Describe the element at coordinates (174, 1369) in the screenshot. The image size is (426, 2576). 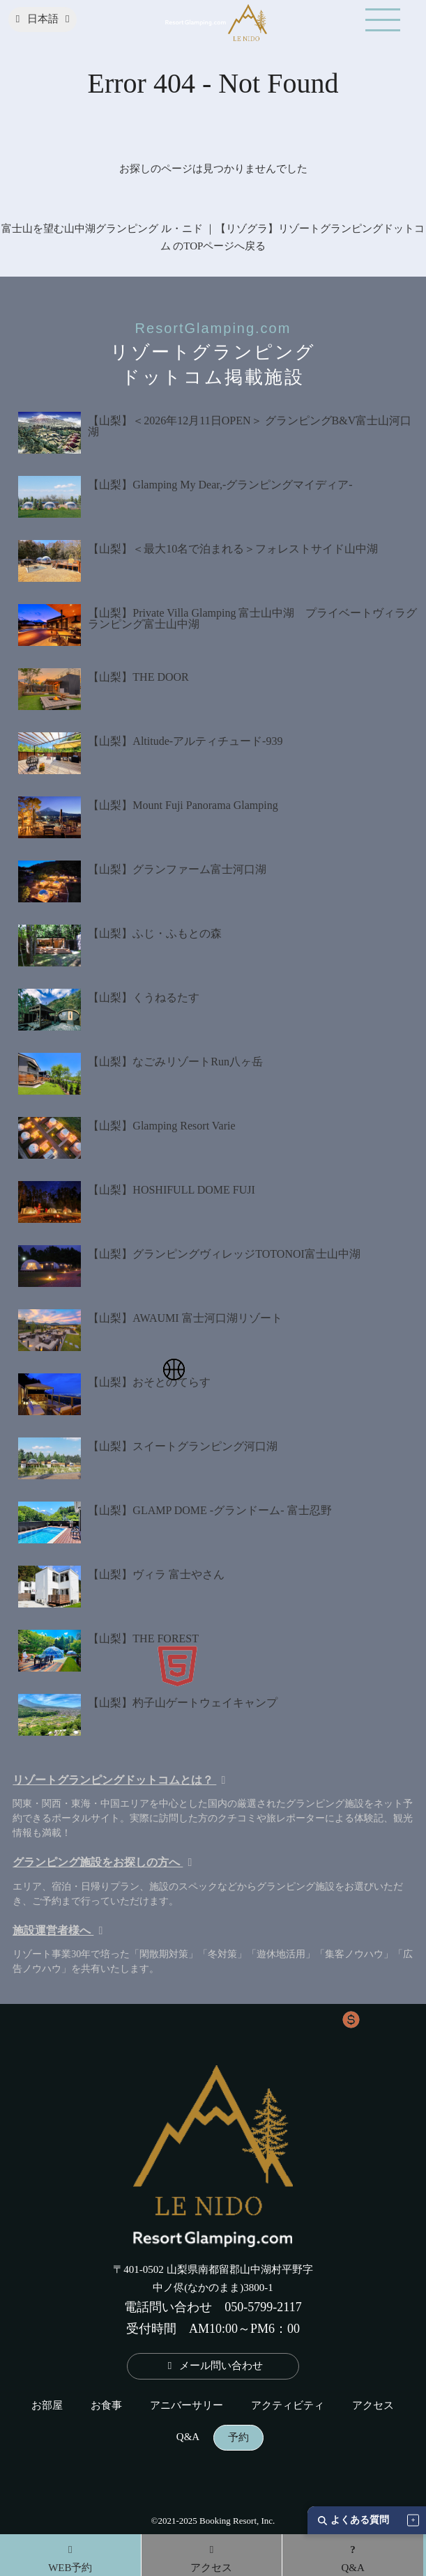
I see `access sports or basketball-related content` at that location.